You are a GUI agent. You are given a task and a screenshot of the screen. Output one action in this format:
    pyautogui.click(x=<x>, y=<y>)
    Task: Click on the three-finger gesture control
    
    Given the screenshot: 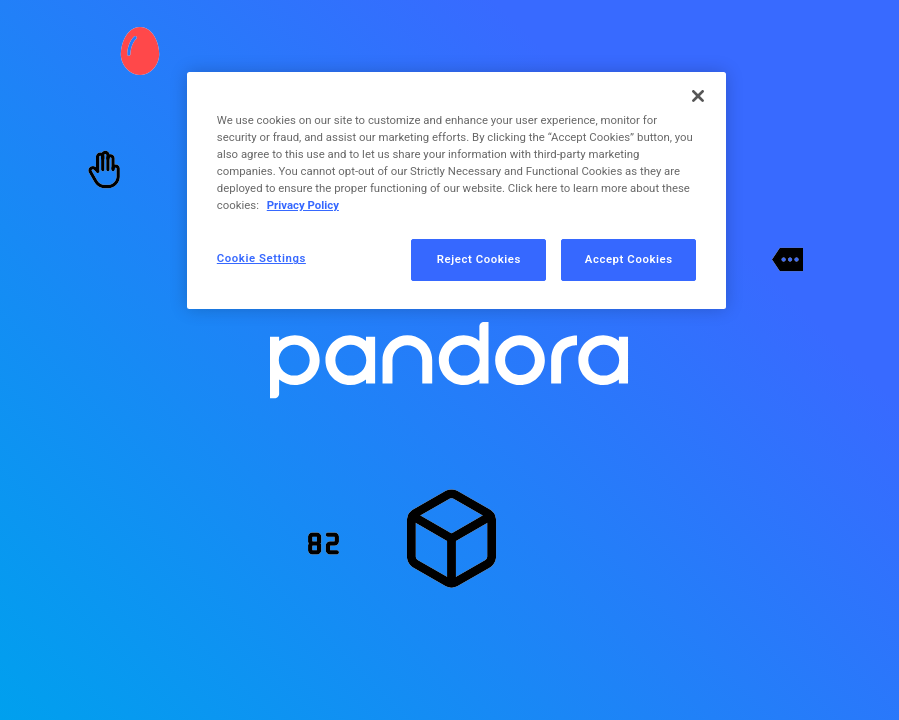 What is the action you would take?
    pyautogui.click(x=104, y=169)
    